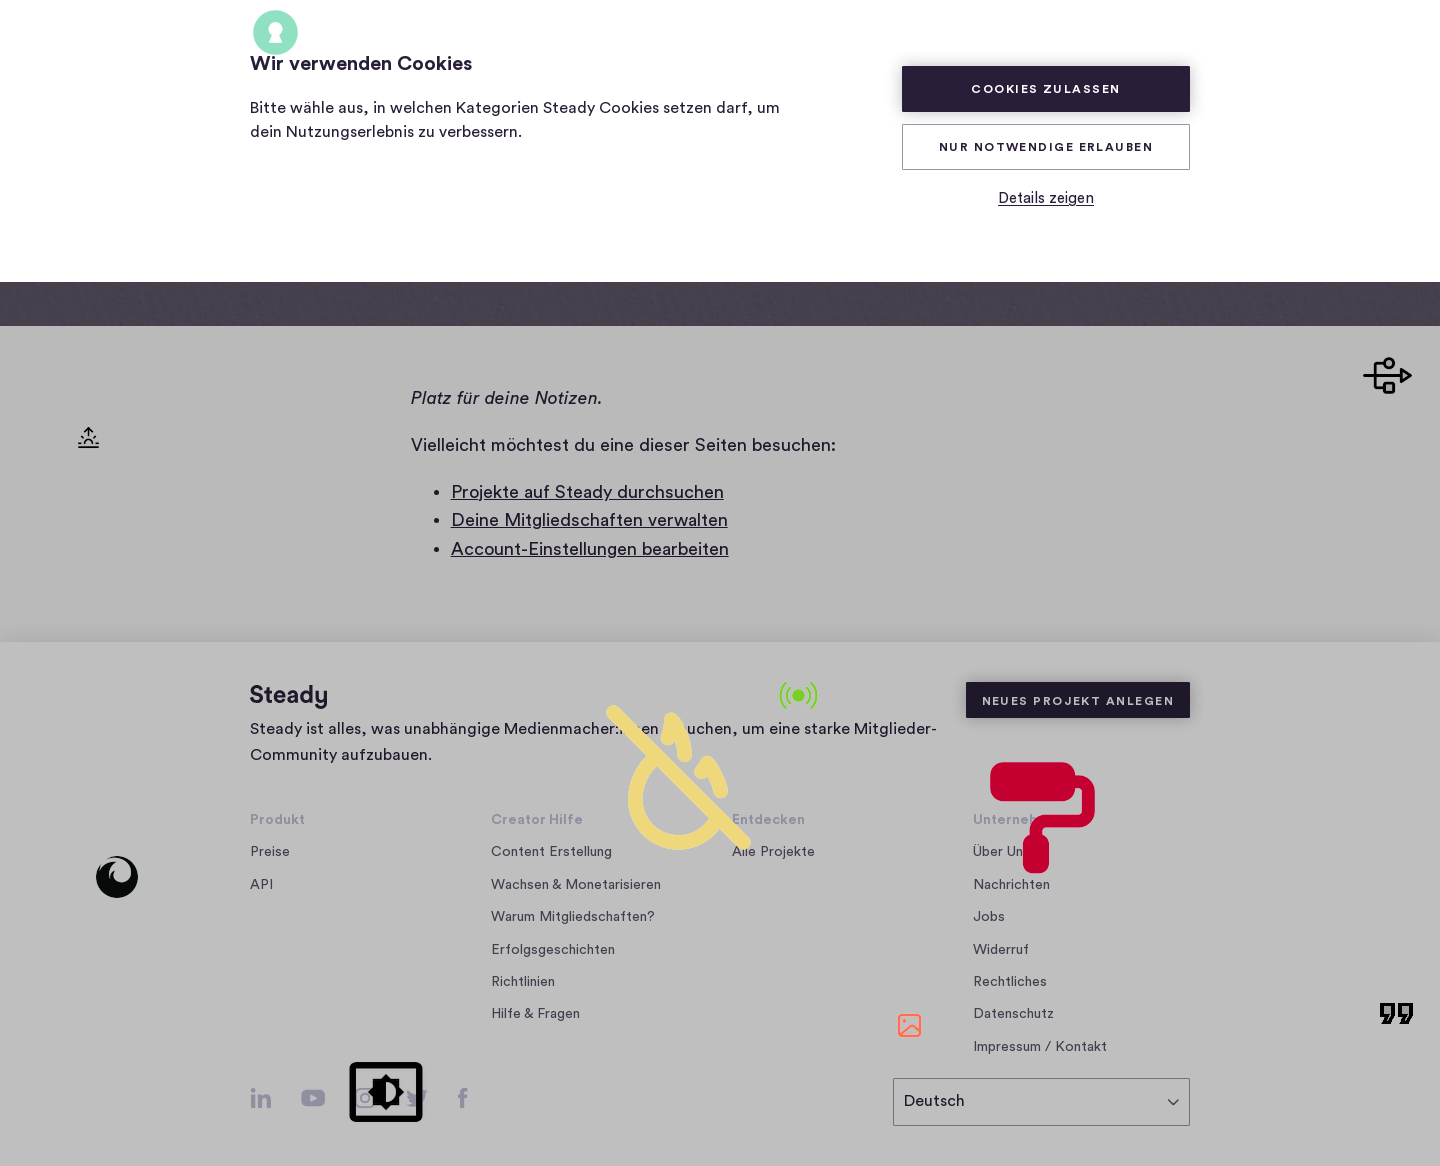 Image resolution: width=1440 pixels, height=1166 pixels. I want to click on start a live broadcast or stream, so click(798, 695).